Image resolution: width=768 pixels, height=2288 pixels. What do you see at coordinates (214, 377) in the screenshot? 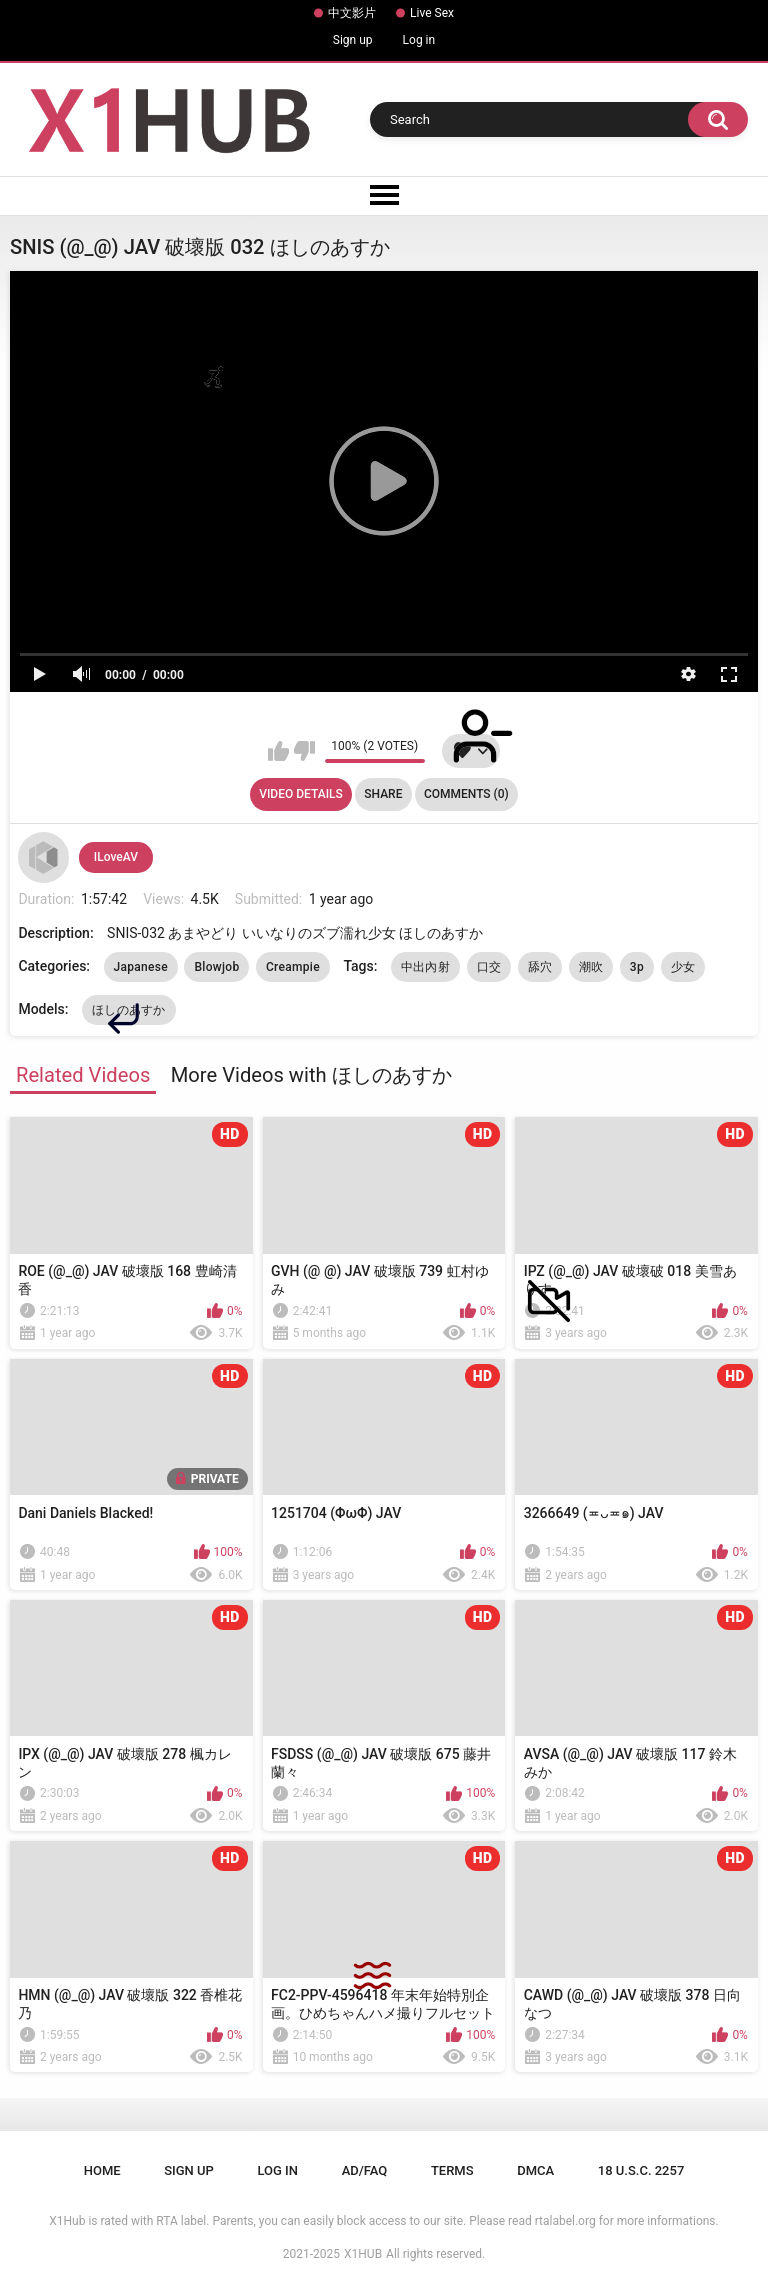
I see `indicates ice skating or winter sports activity` at bounding box center [214, 377].